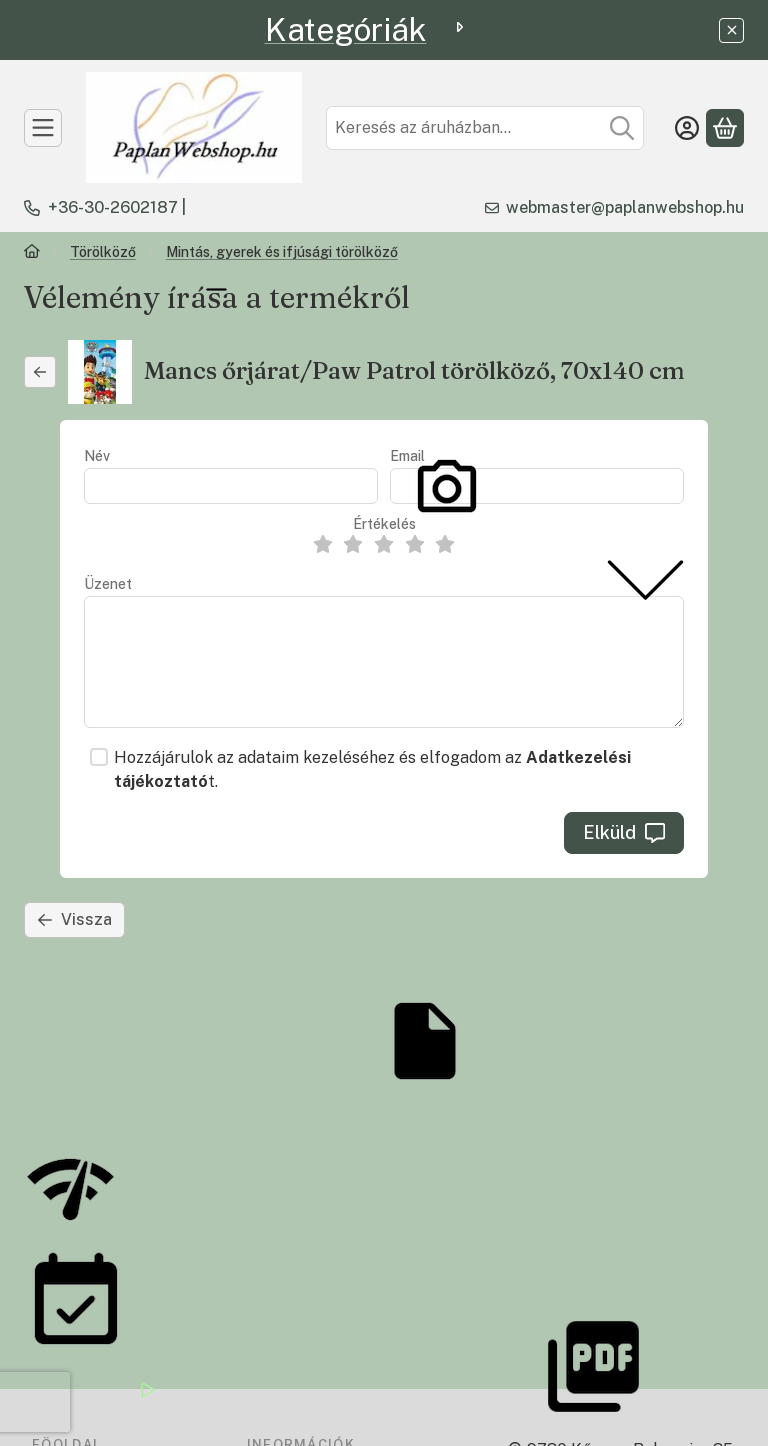  I want to click on insert a horizontal divider line, so click(216, 289).